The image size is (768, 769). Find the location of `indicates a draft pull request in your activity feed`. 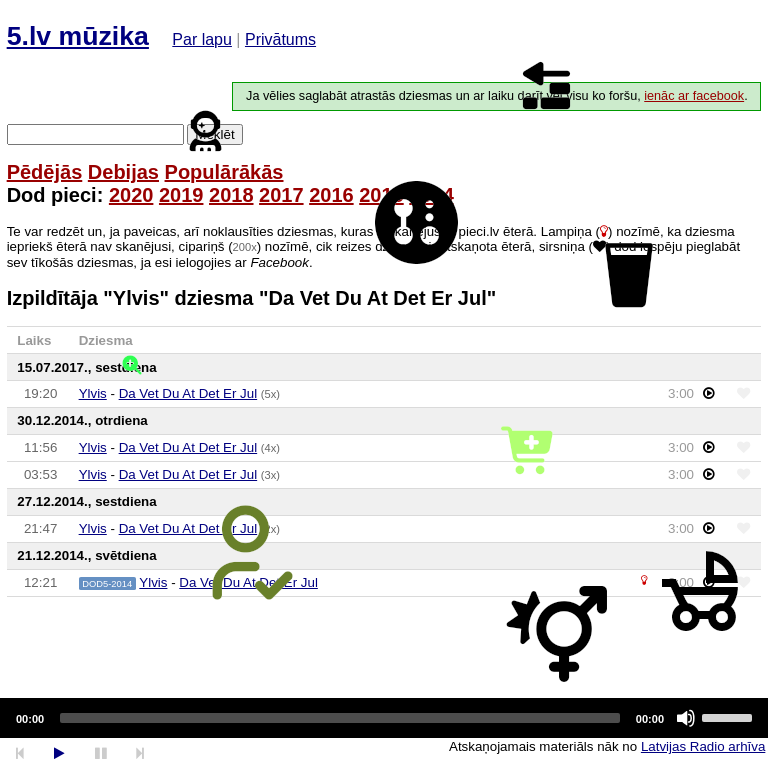

indicates a draft pull request in your activity feed is located at coordinates (416, 222).